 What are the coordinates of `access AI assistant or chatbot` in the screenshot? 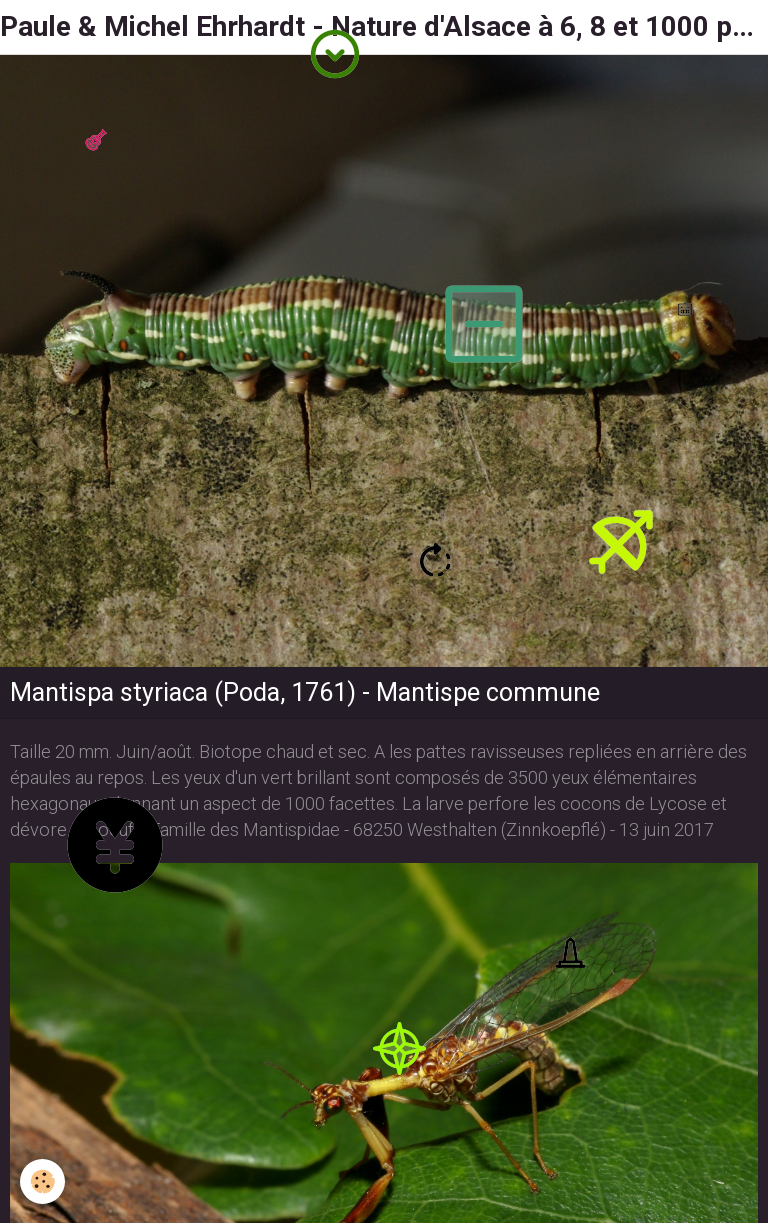 It's located at (685, 309).